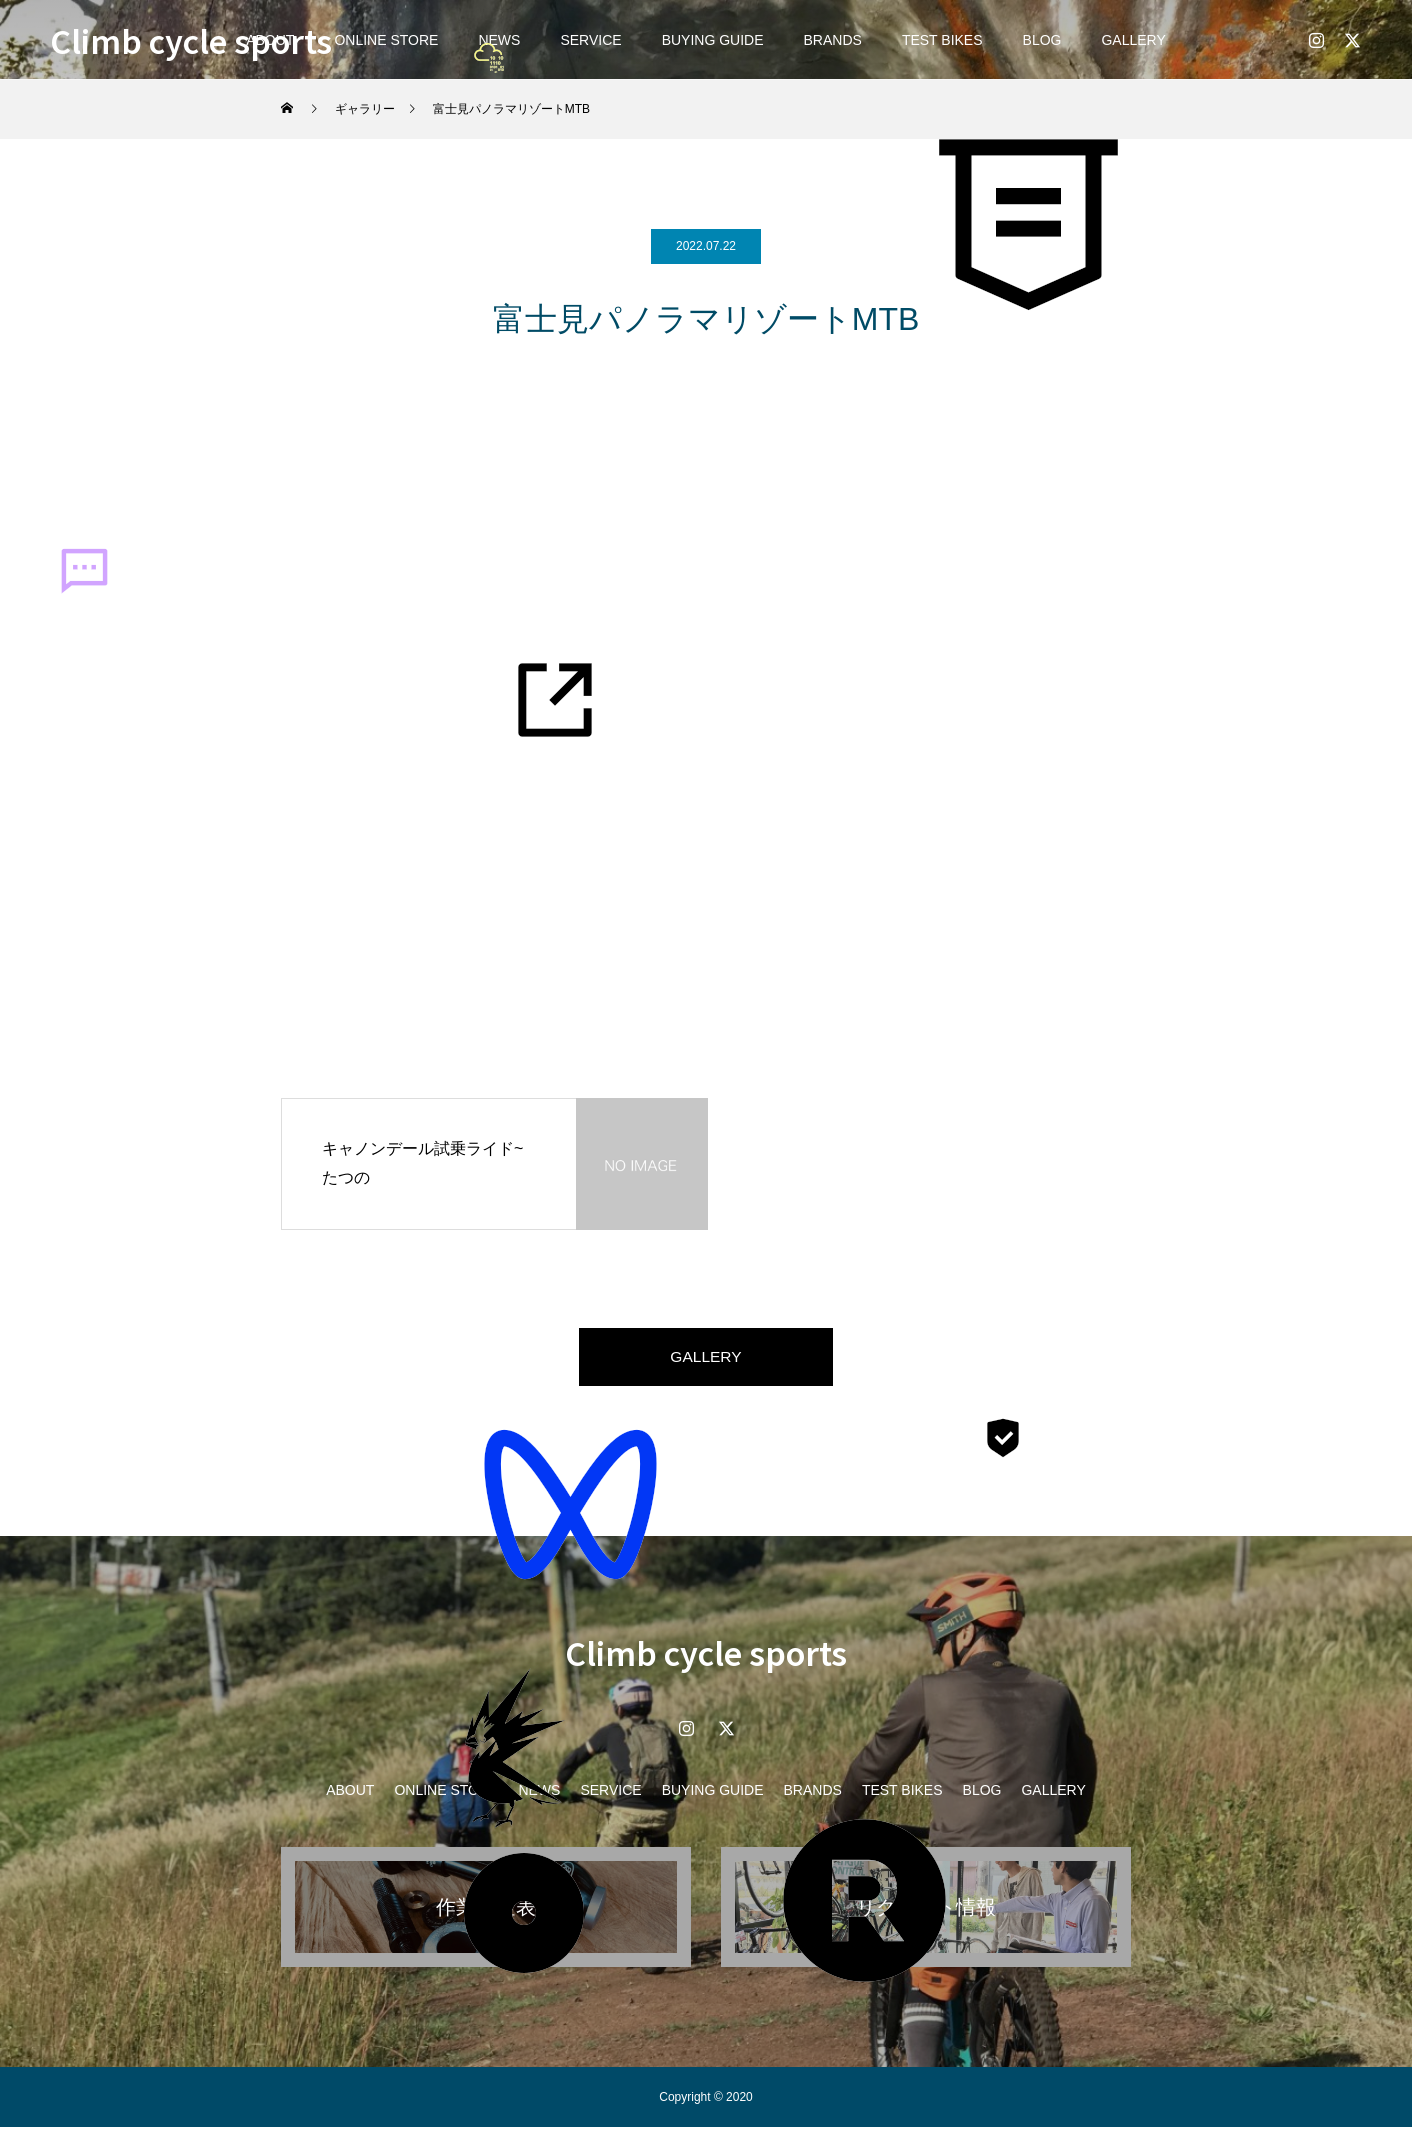 The height and width of the screenshot is (2129, 1412). I want to click on open messaging or chat, so click(84, 569).